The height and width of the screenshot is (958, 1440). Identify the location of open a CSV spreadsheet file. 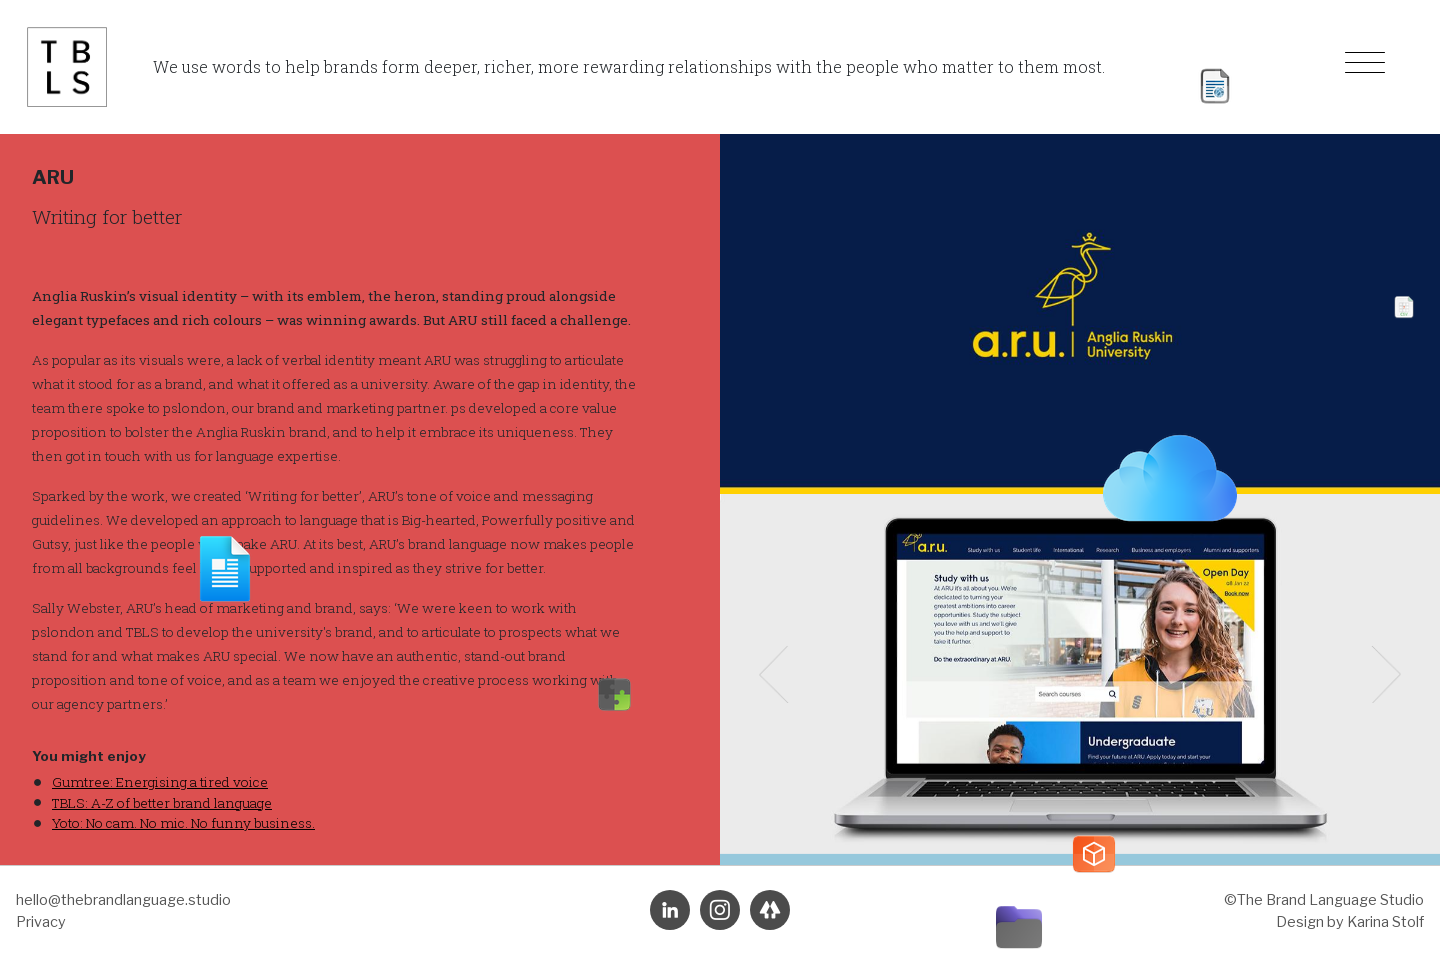
(1404, 307).